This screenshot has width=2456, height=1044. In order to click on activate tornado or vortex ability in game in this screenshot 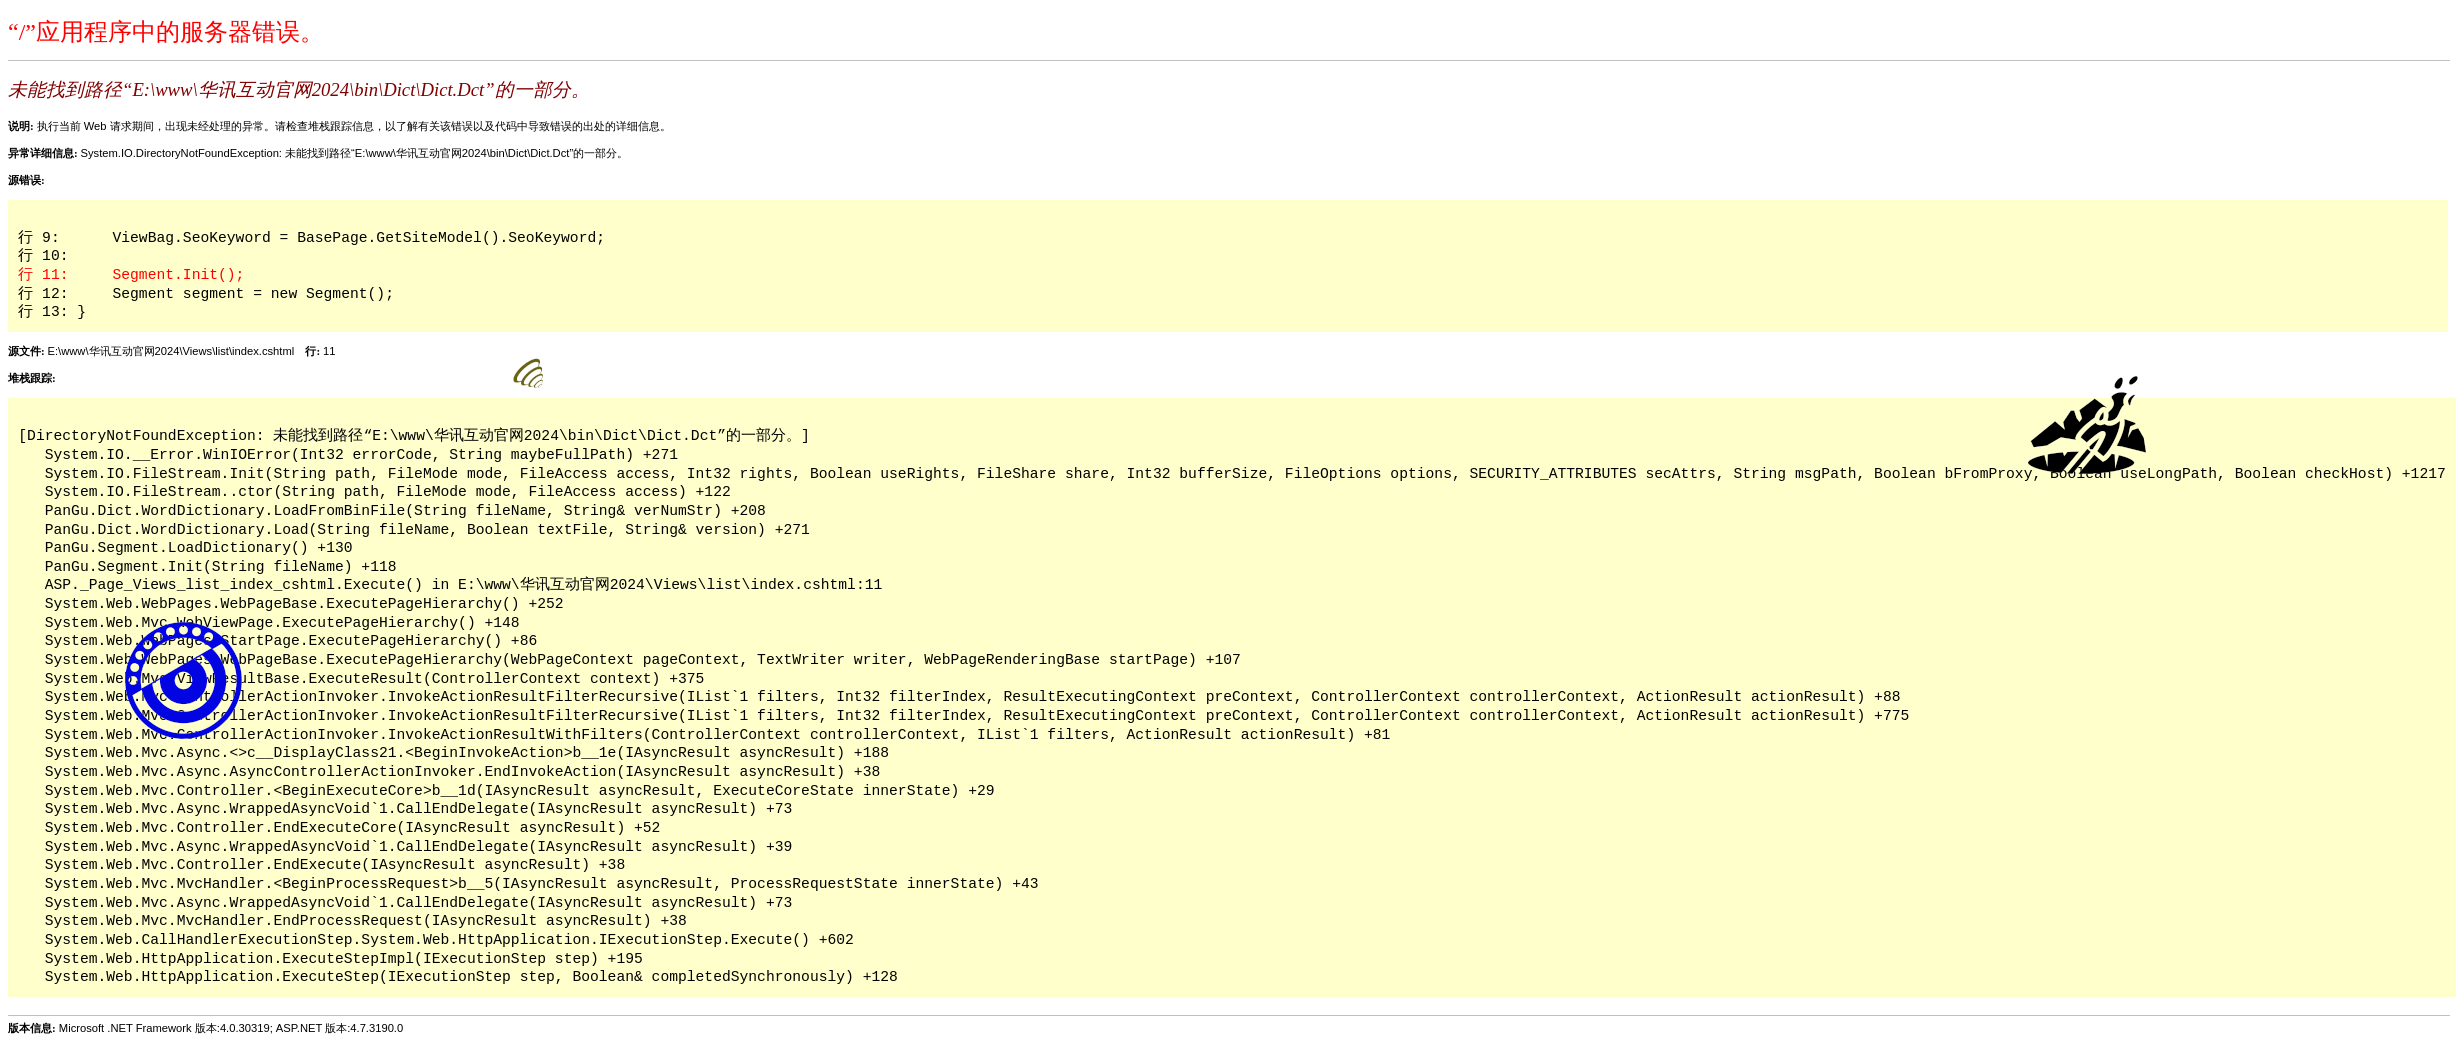, I will do `click(529, 374)`.